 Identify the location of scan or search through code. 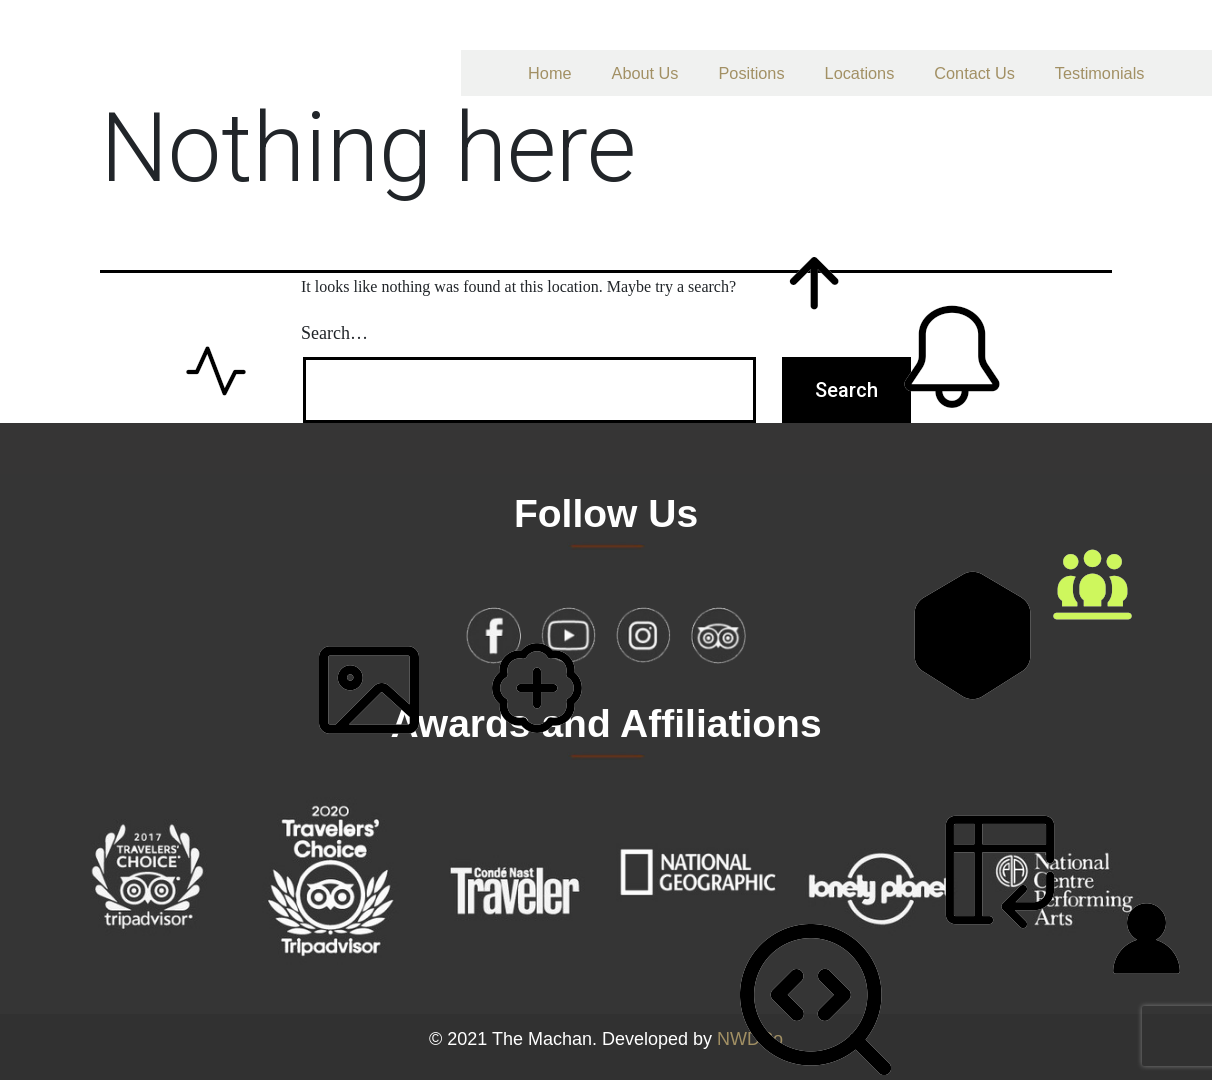
(815, 999).